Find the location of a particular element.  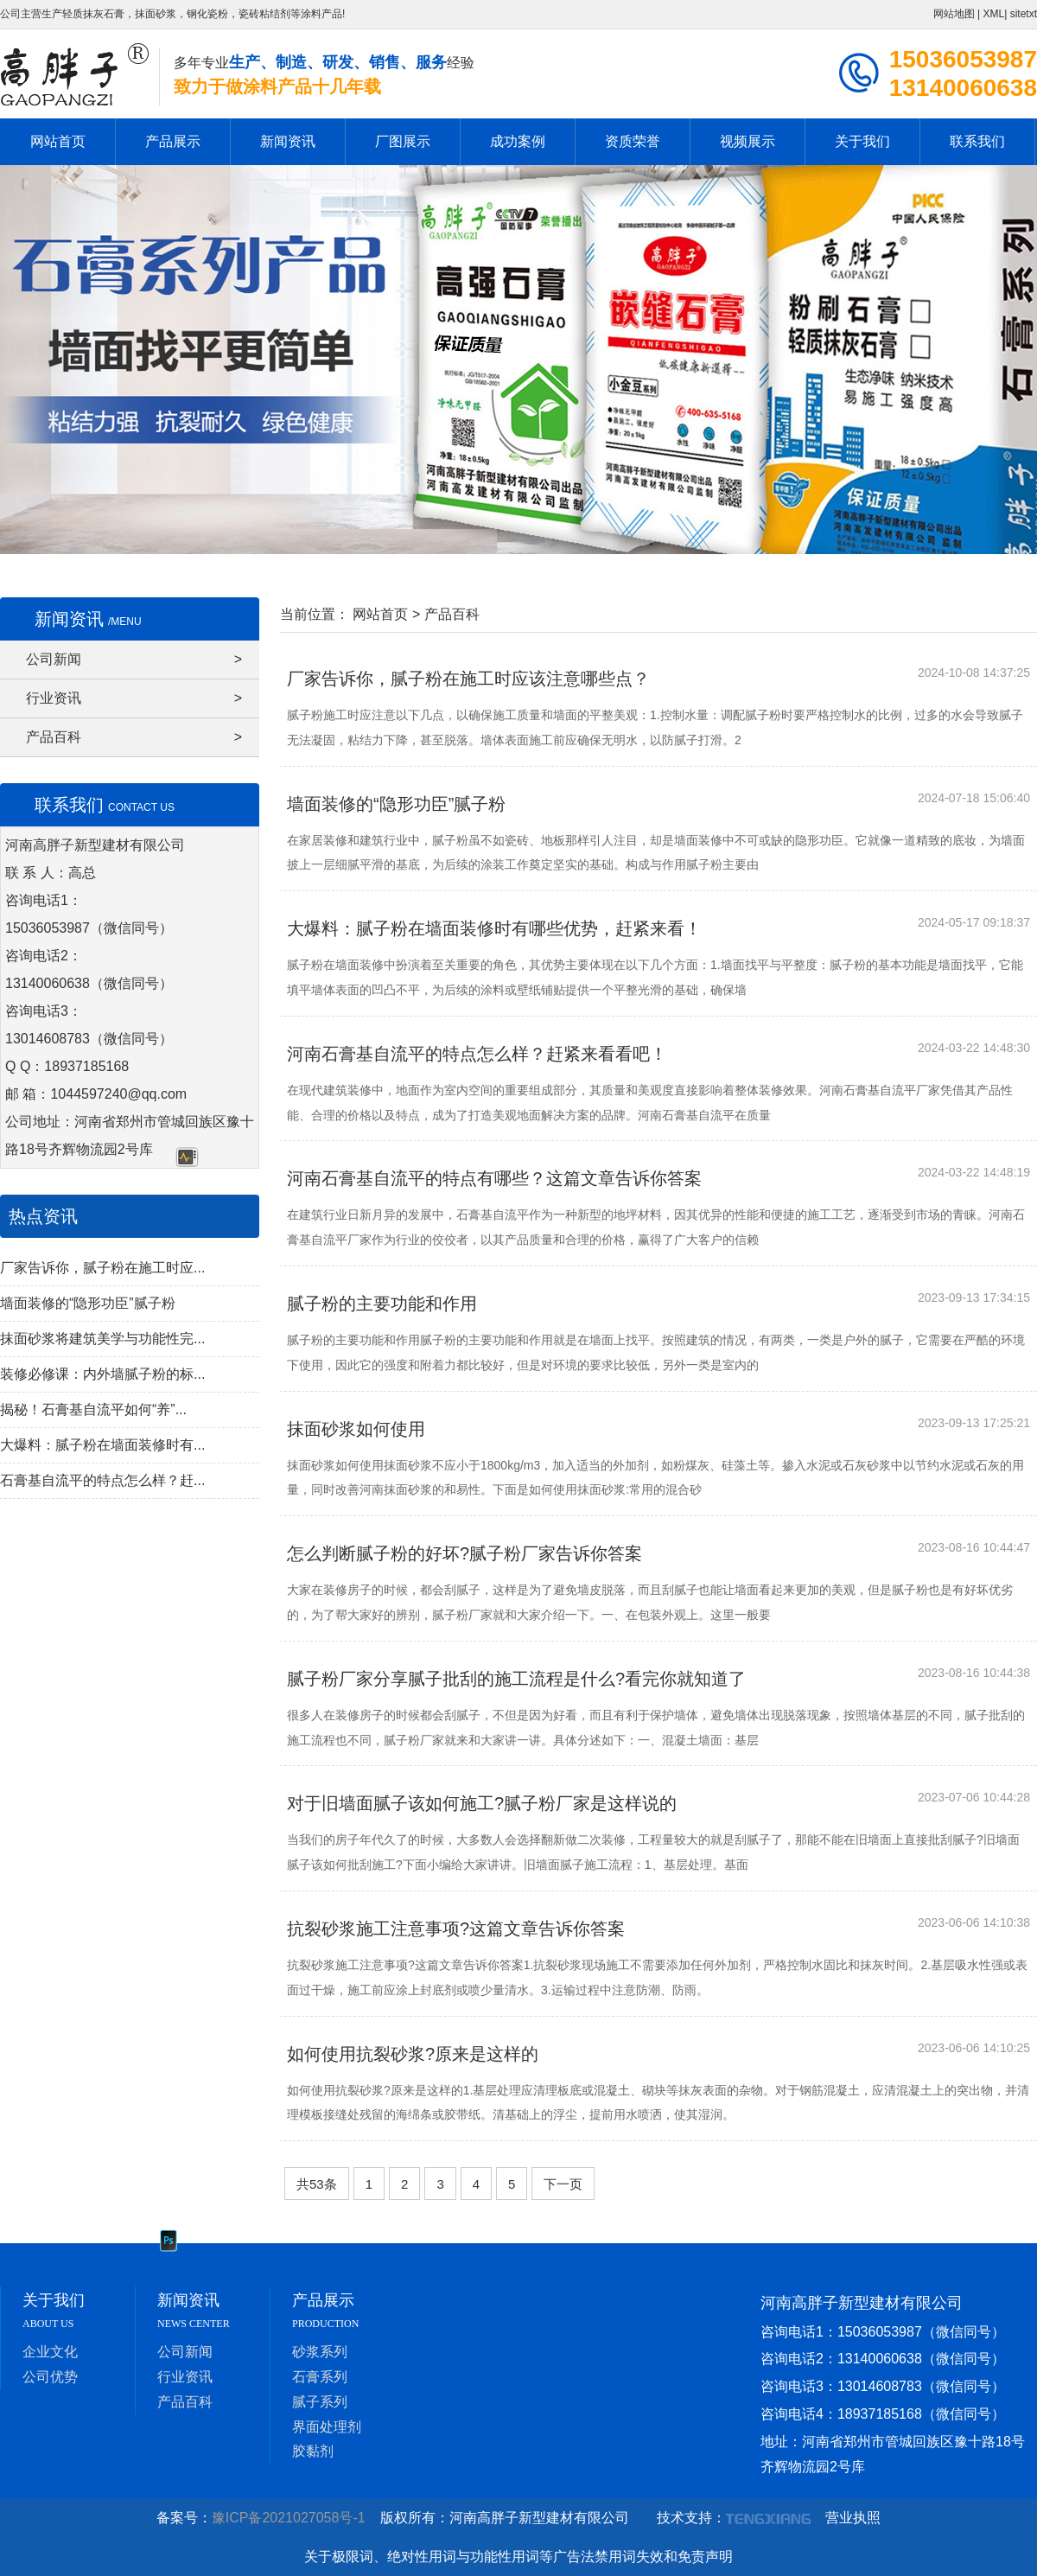

launch htop system monitor is located at coordinates (187, 1157).